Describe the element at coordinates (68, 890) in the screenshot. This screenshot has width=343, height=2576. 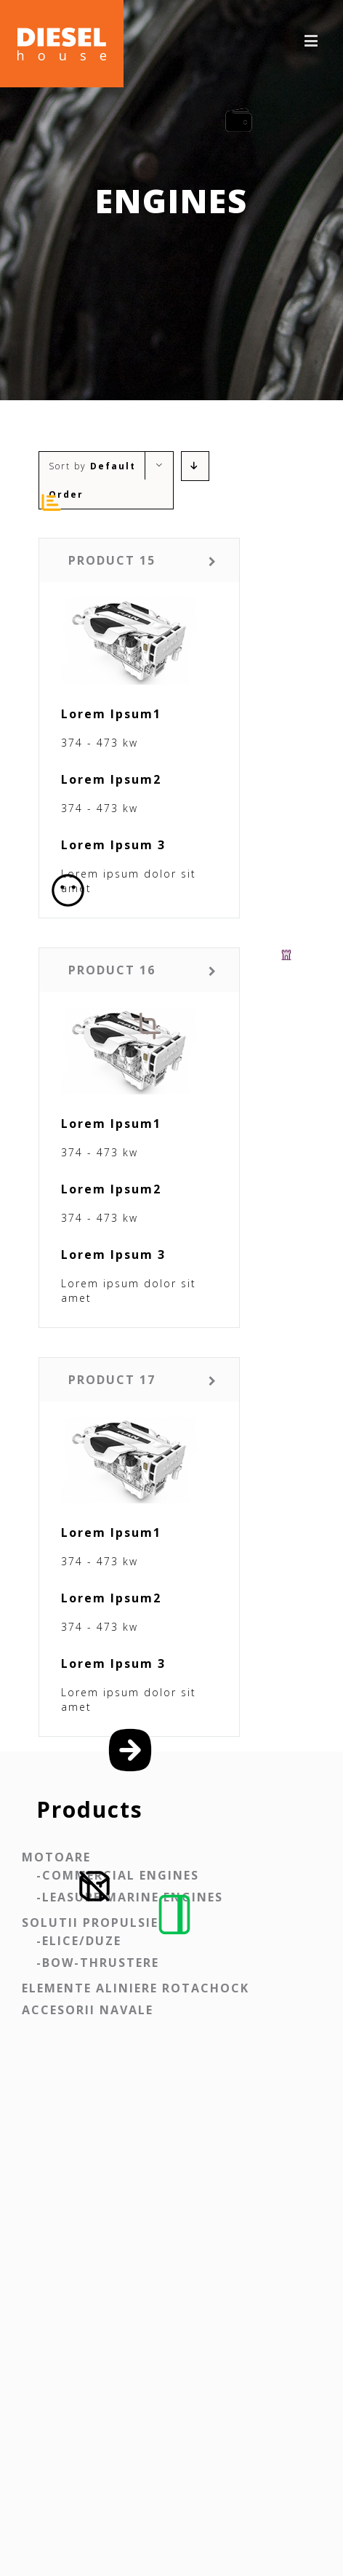
I see `add a reaction or emoji` at that location.